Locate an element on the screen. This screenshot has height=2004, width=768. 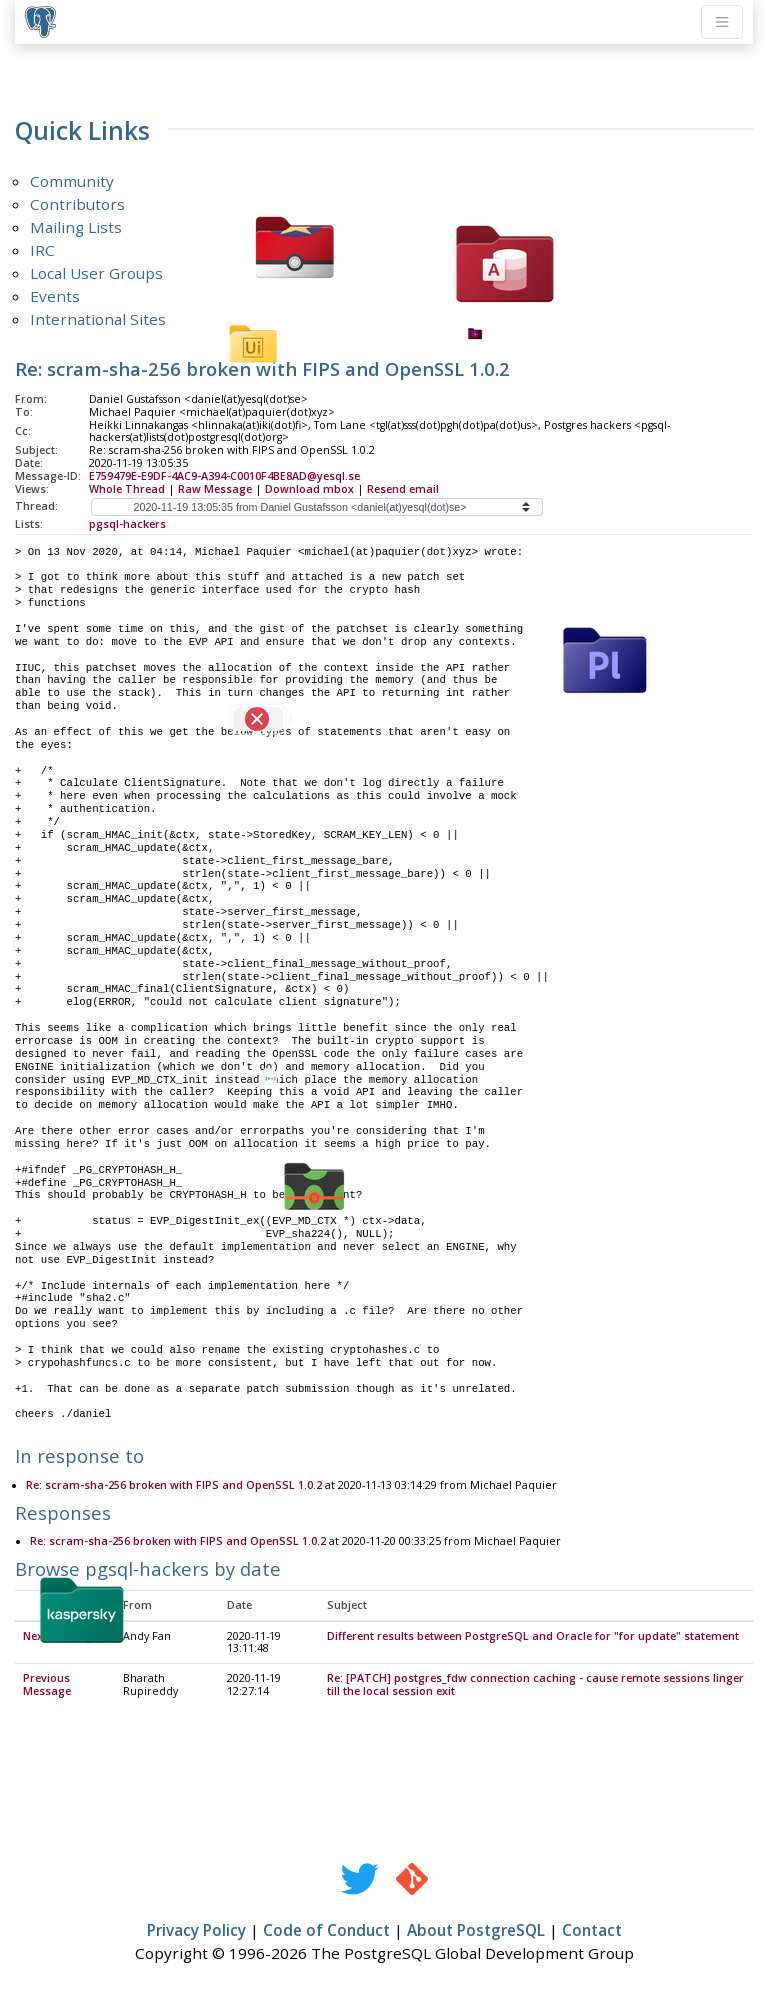
folder containing microsoft access database files is located at coordinates (504, 266).